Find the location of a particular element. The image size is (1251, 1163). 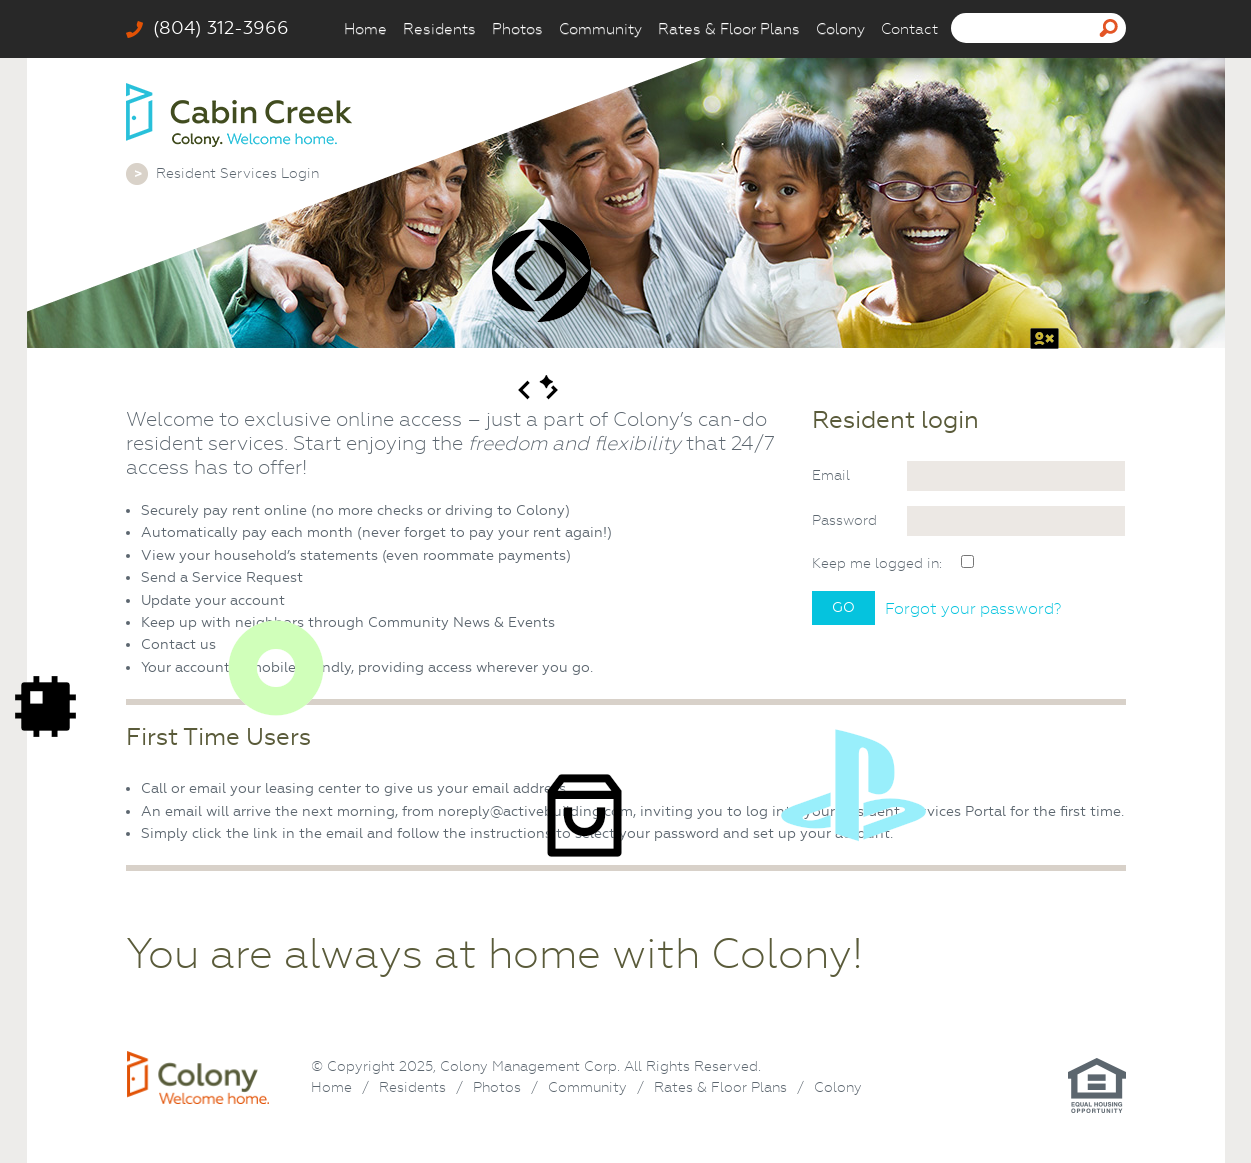

claris app or service logo is located at coordinates (541, 270).